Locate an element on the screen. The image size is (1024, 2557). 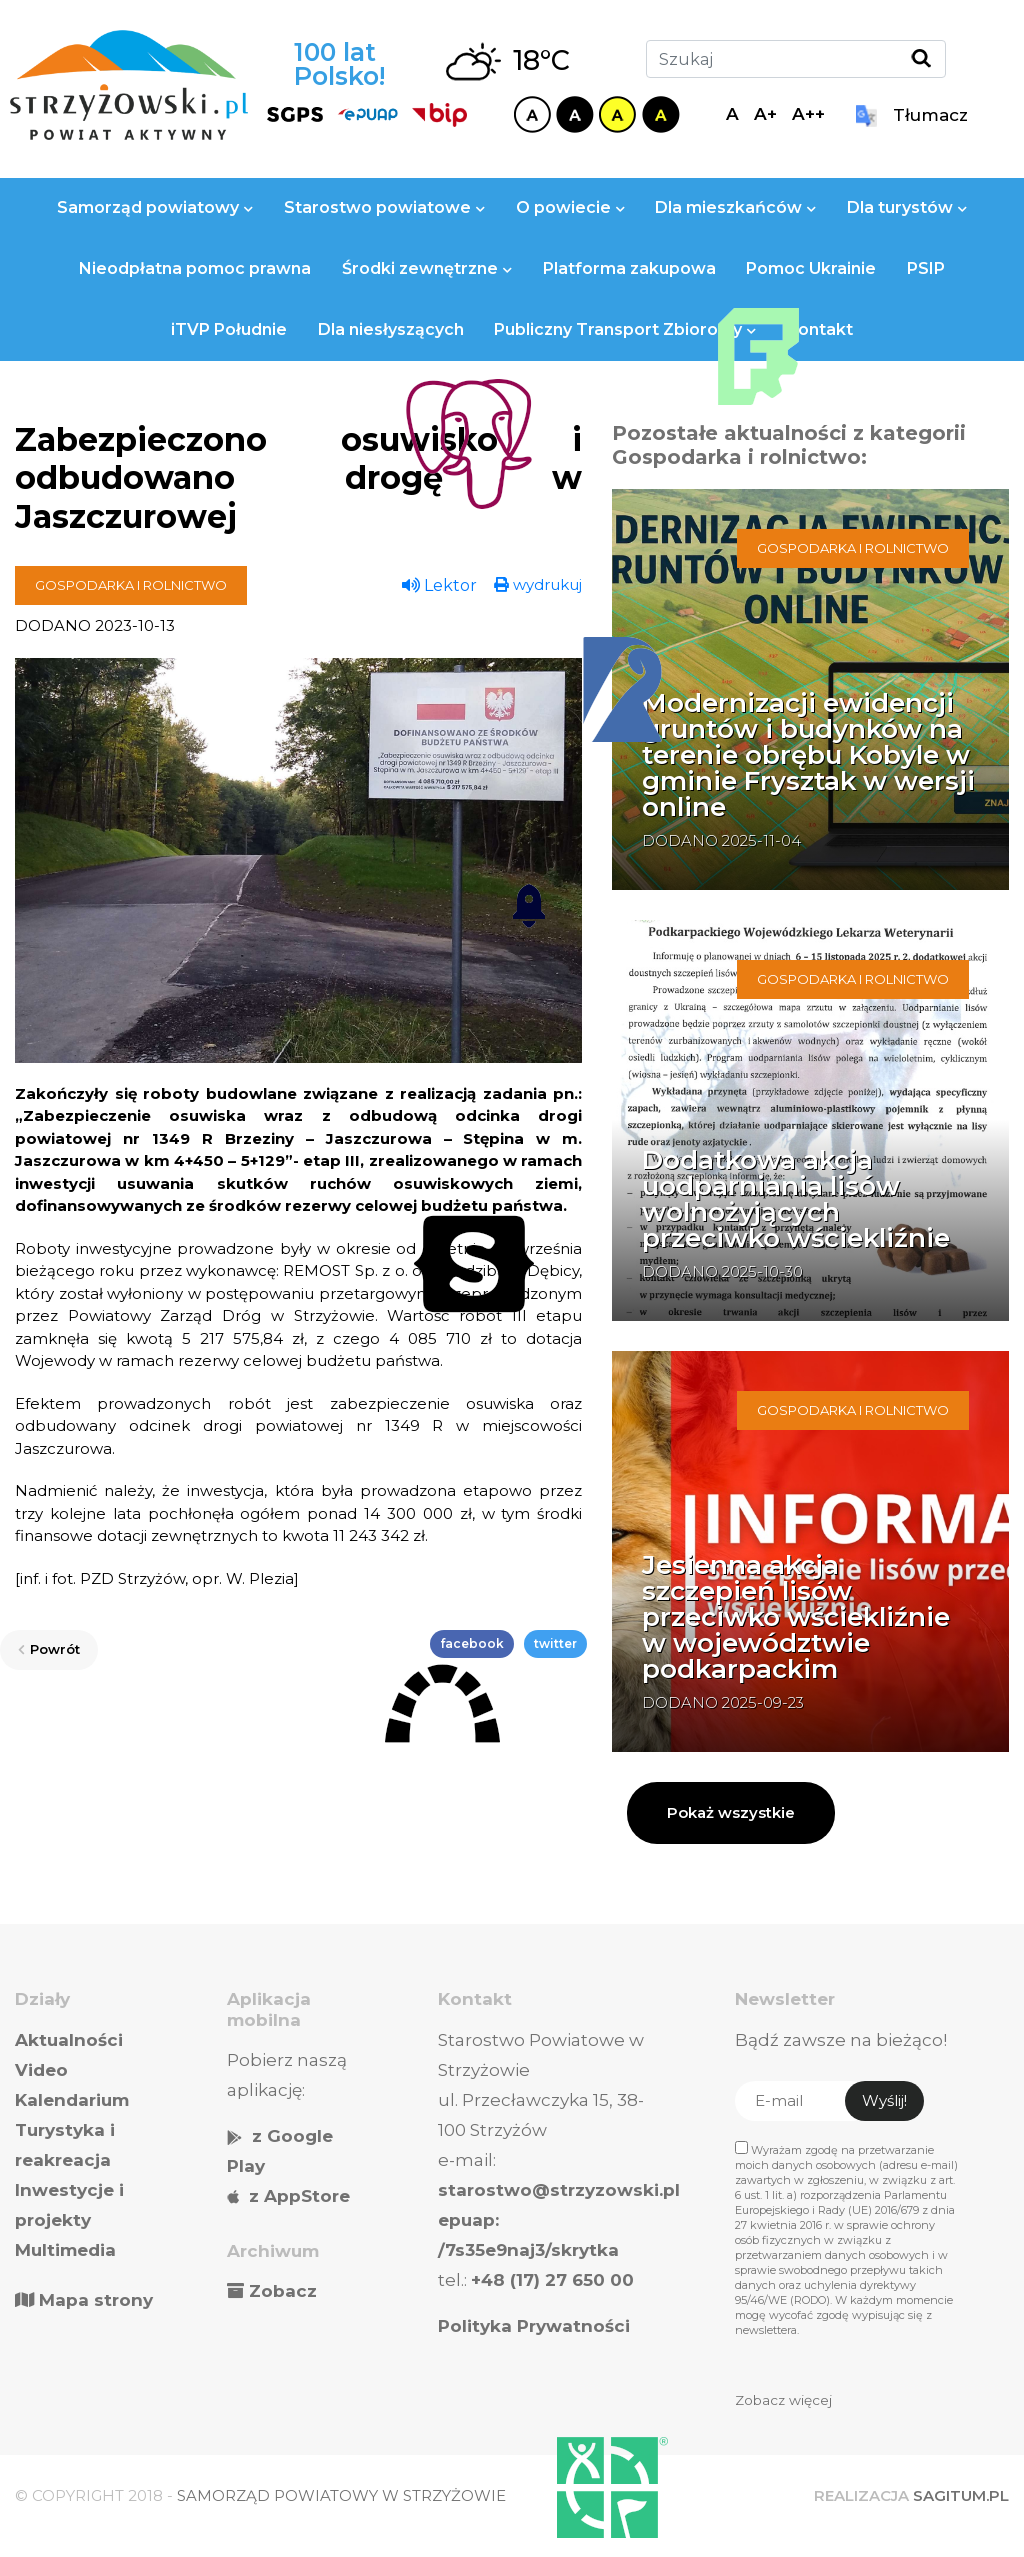
launch or deploy an application is located at coordinates (529, 905).